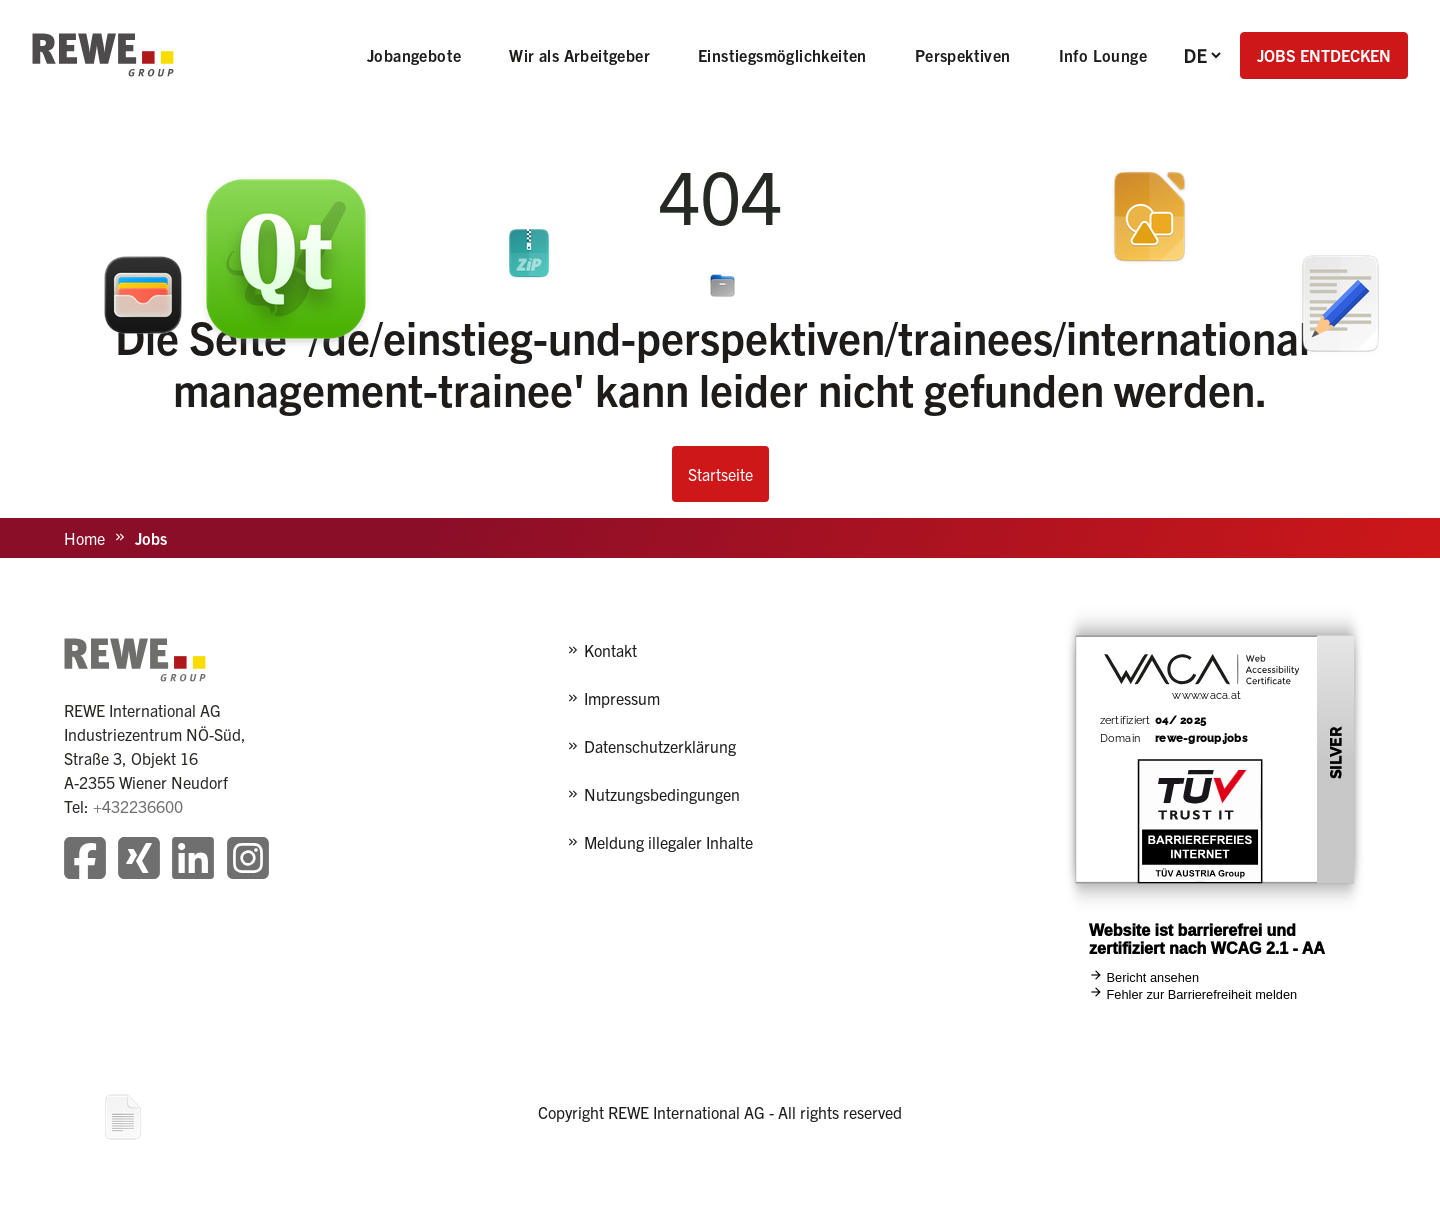 The width and height of the screenshot is (1440, 1224). I want to click on open the file manager application, so click(722, 285).